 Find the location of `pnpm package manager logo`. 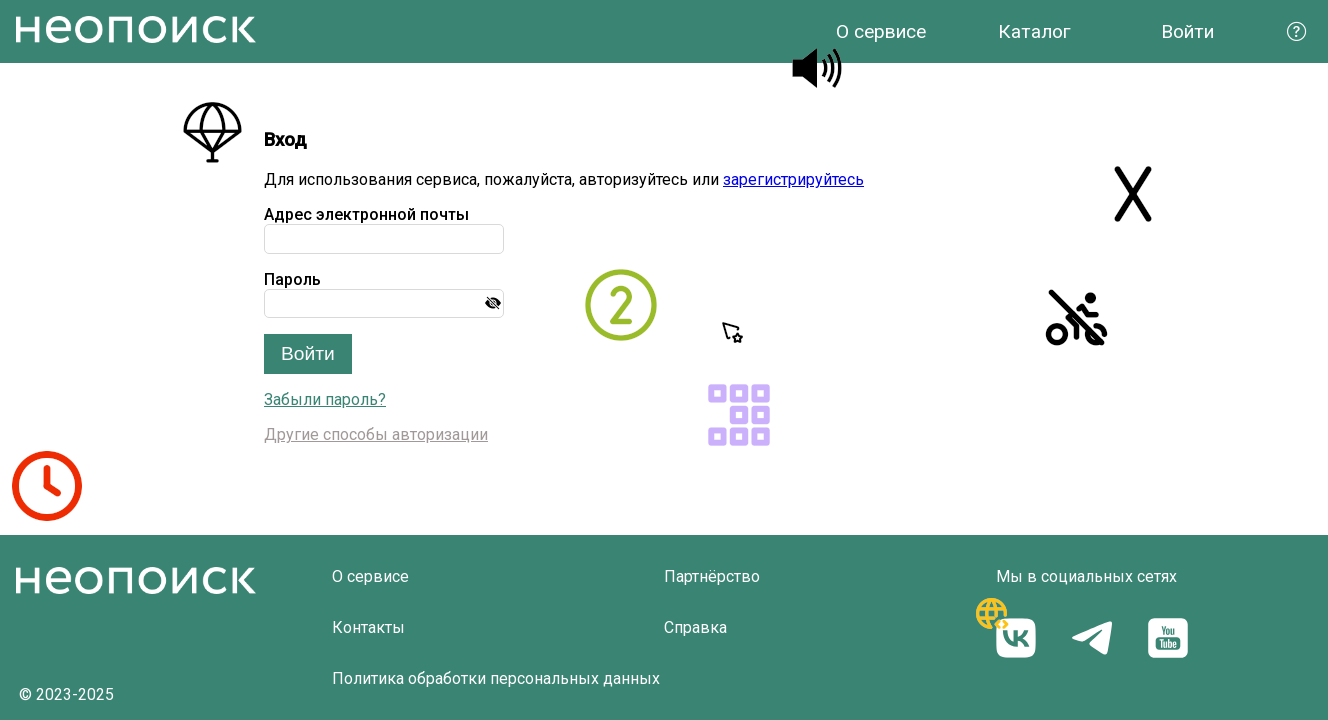

pnpm package manager logo is located at coordinates (739, 415).